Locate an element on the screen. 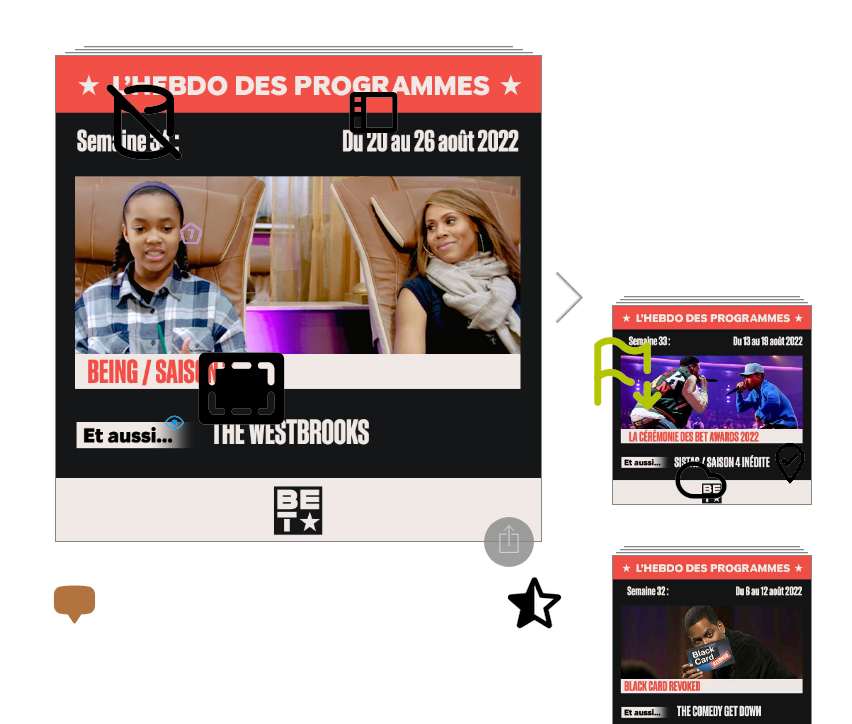  database or storage unavailable is located at coordinates (144, 122).